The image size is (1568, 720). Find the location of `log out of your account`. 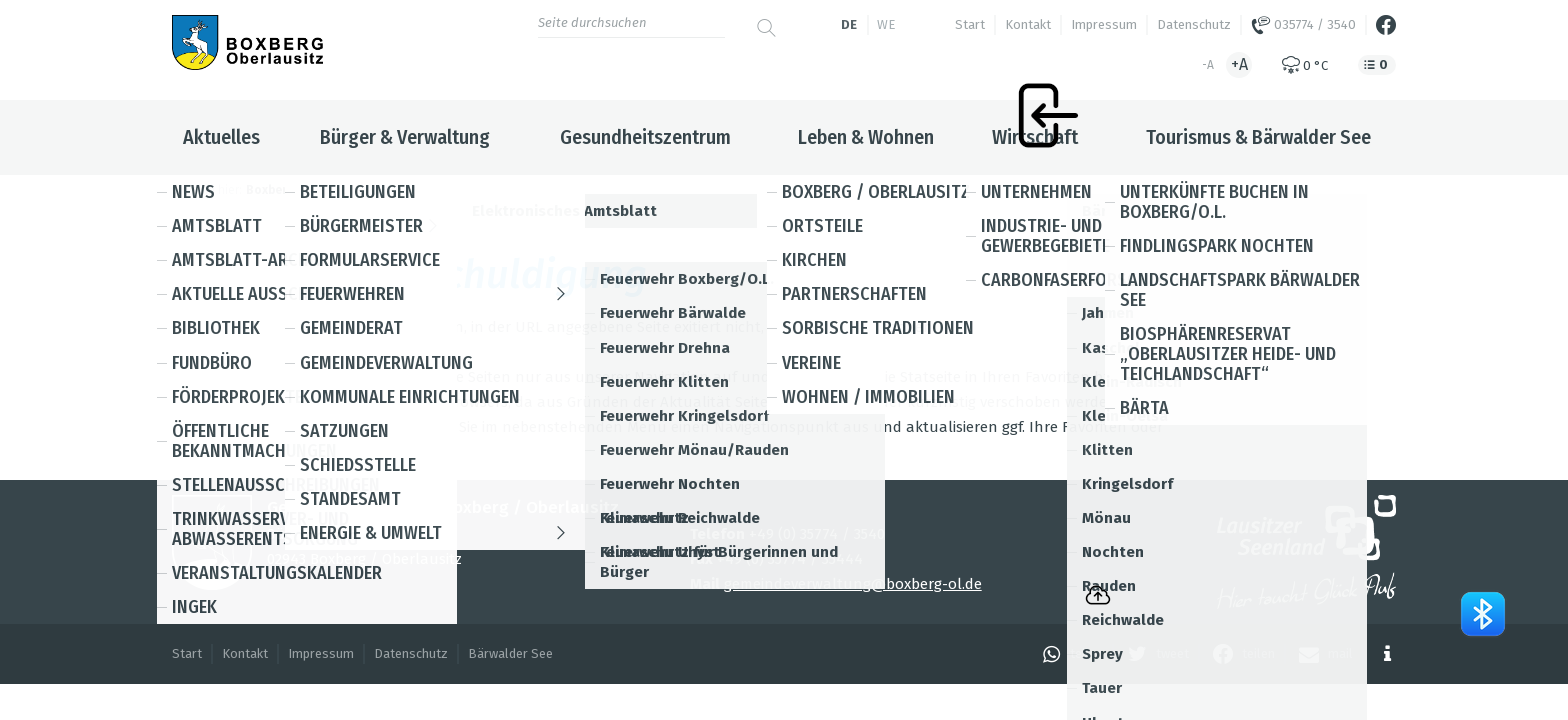

log out of your account is located at coordinates (1043, 115).